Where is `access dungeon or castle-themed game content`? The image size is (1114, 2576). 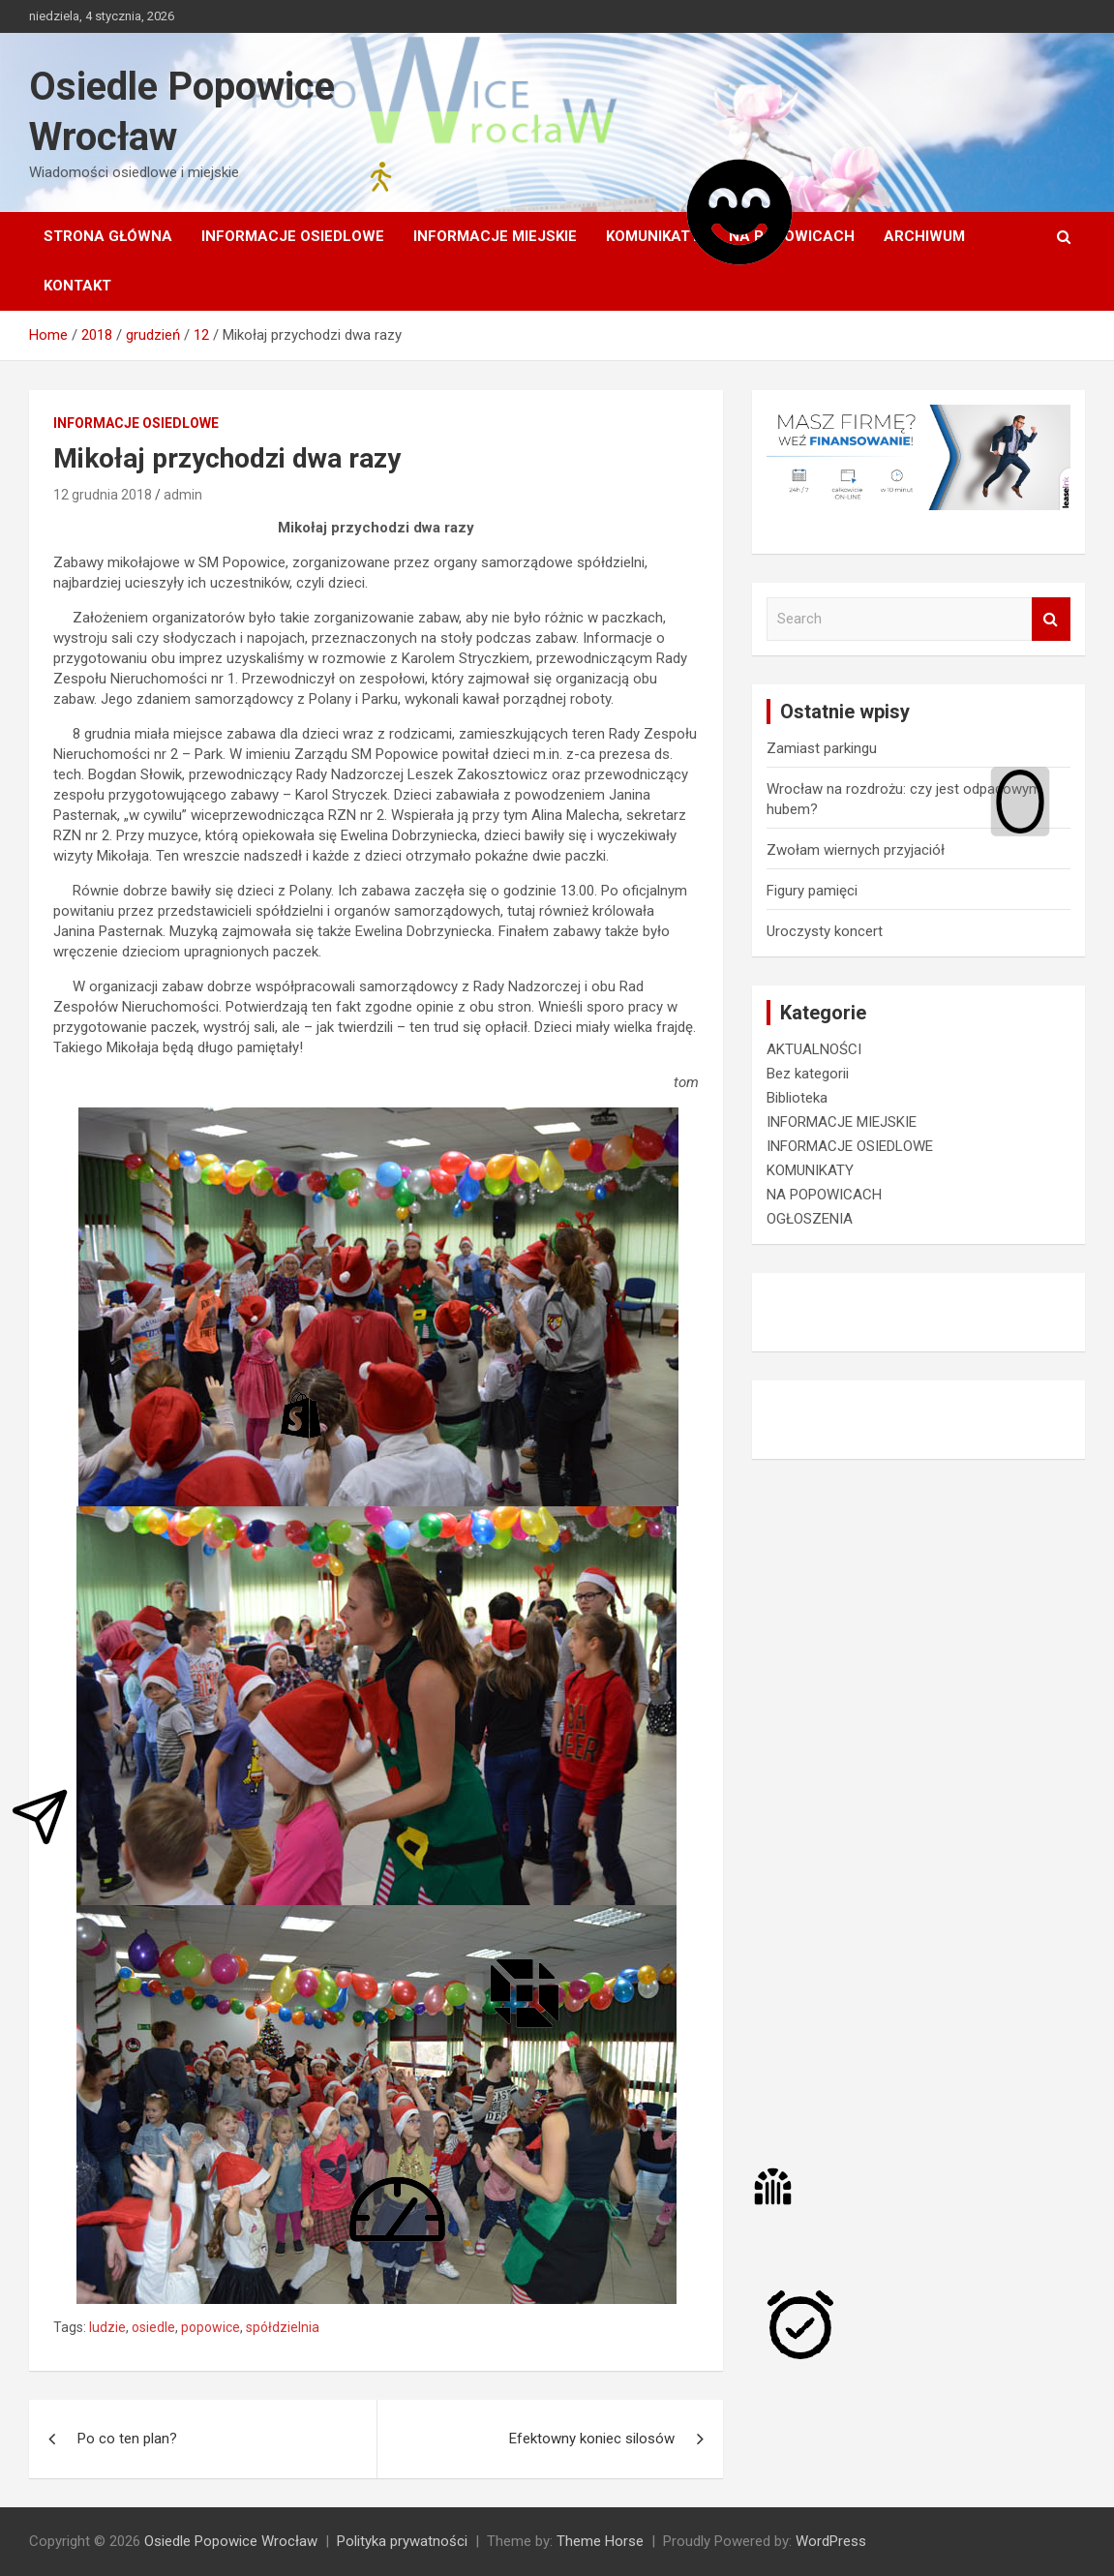 access dungeon or castle-themed game content is located at coordinates (772, 2186).